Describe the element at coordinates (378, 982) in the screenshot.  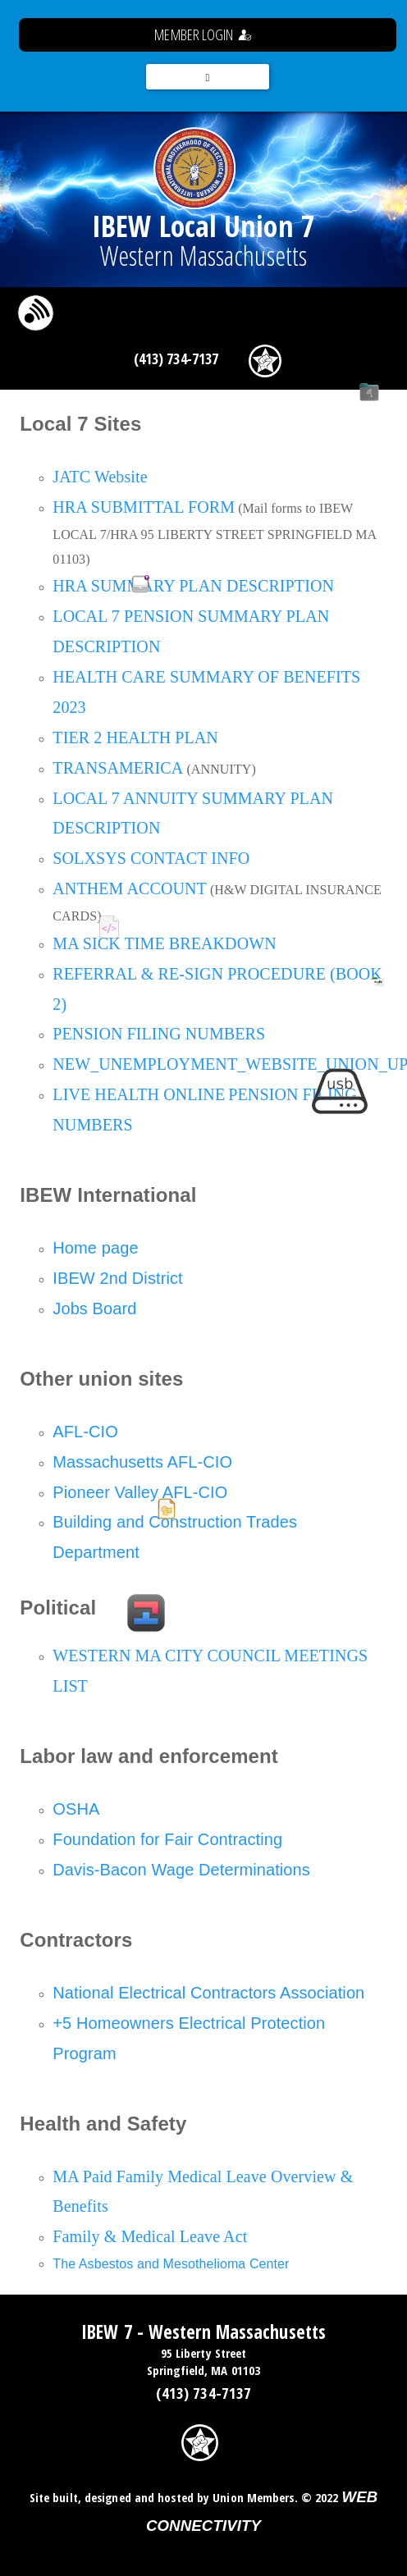
I see `open node.js project folder` at that location.